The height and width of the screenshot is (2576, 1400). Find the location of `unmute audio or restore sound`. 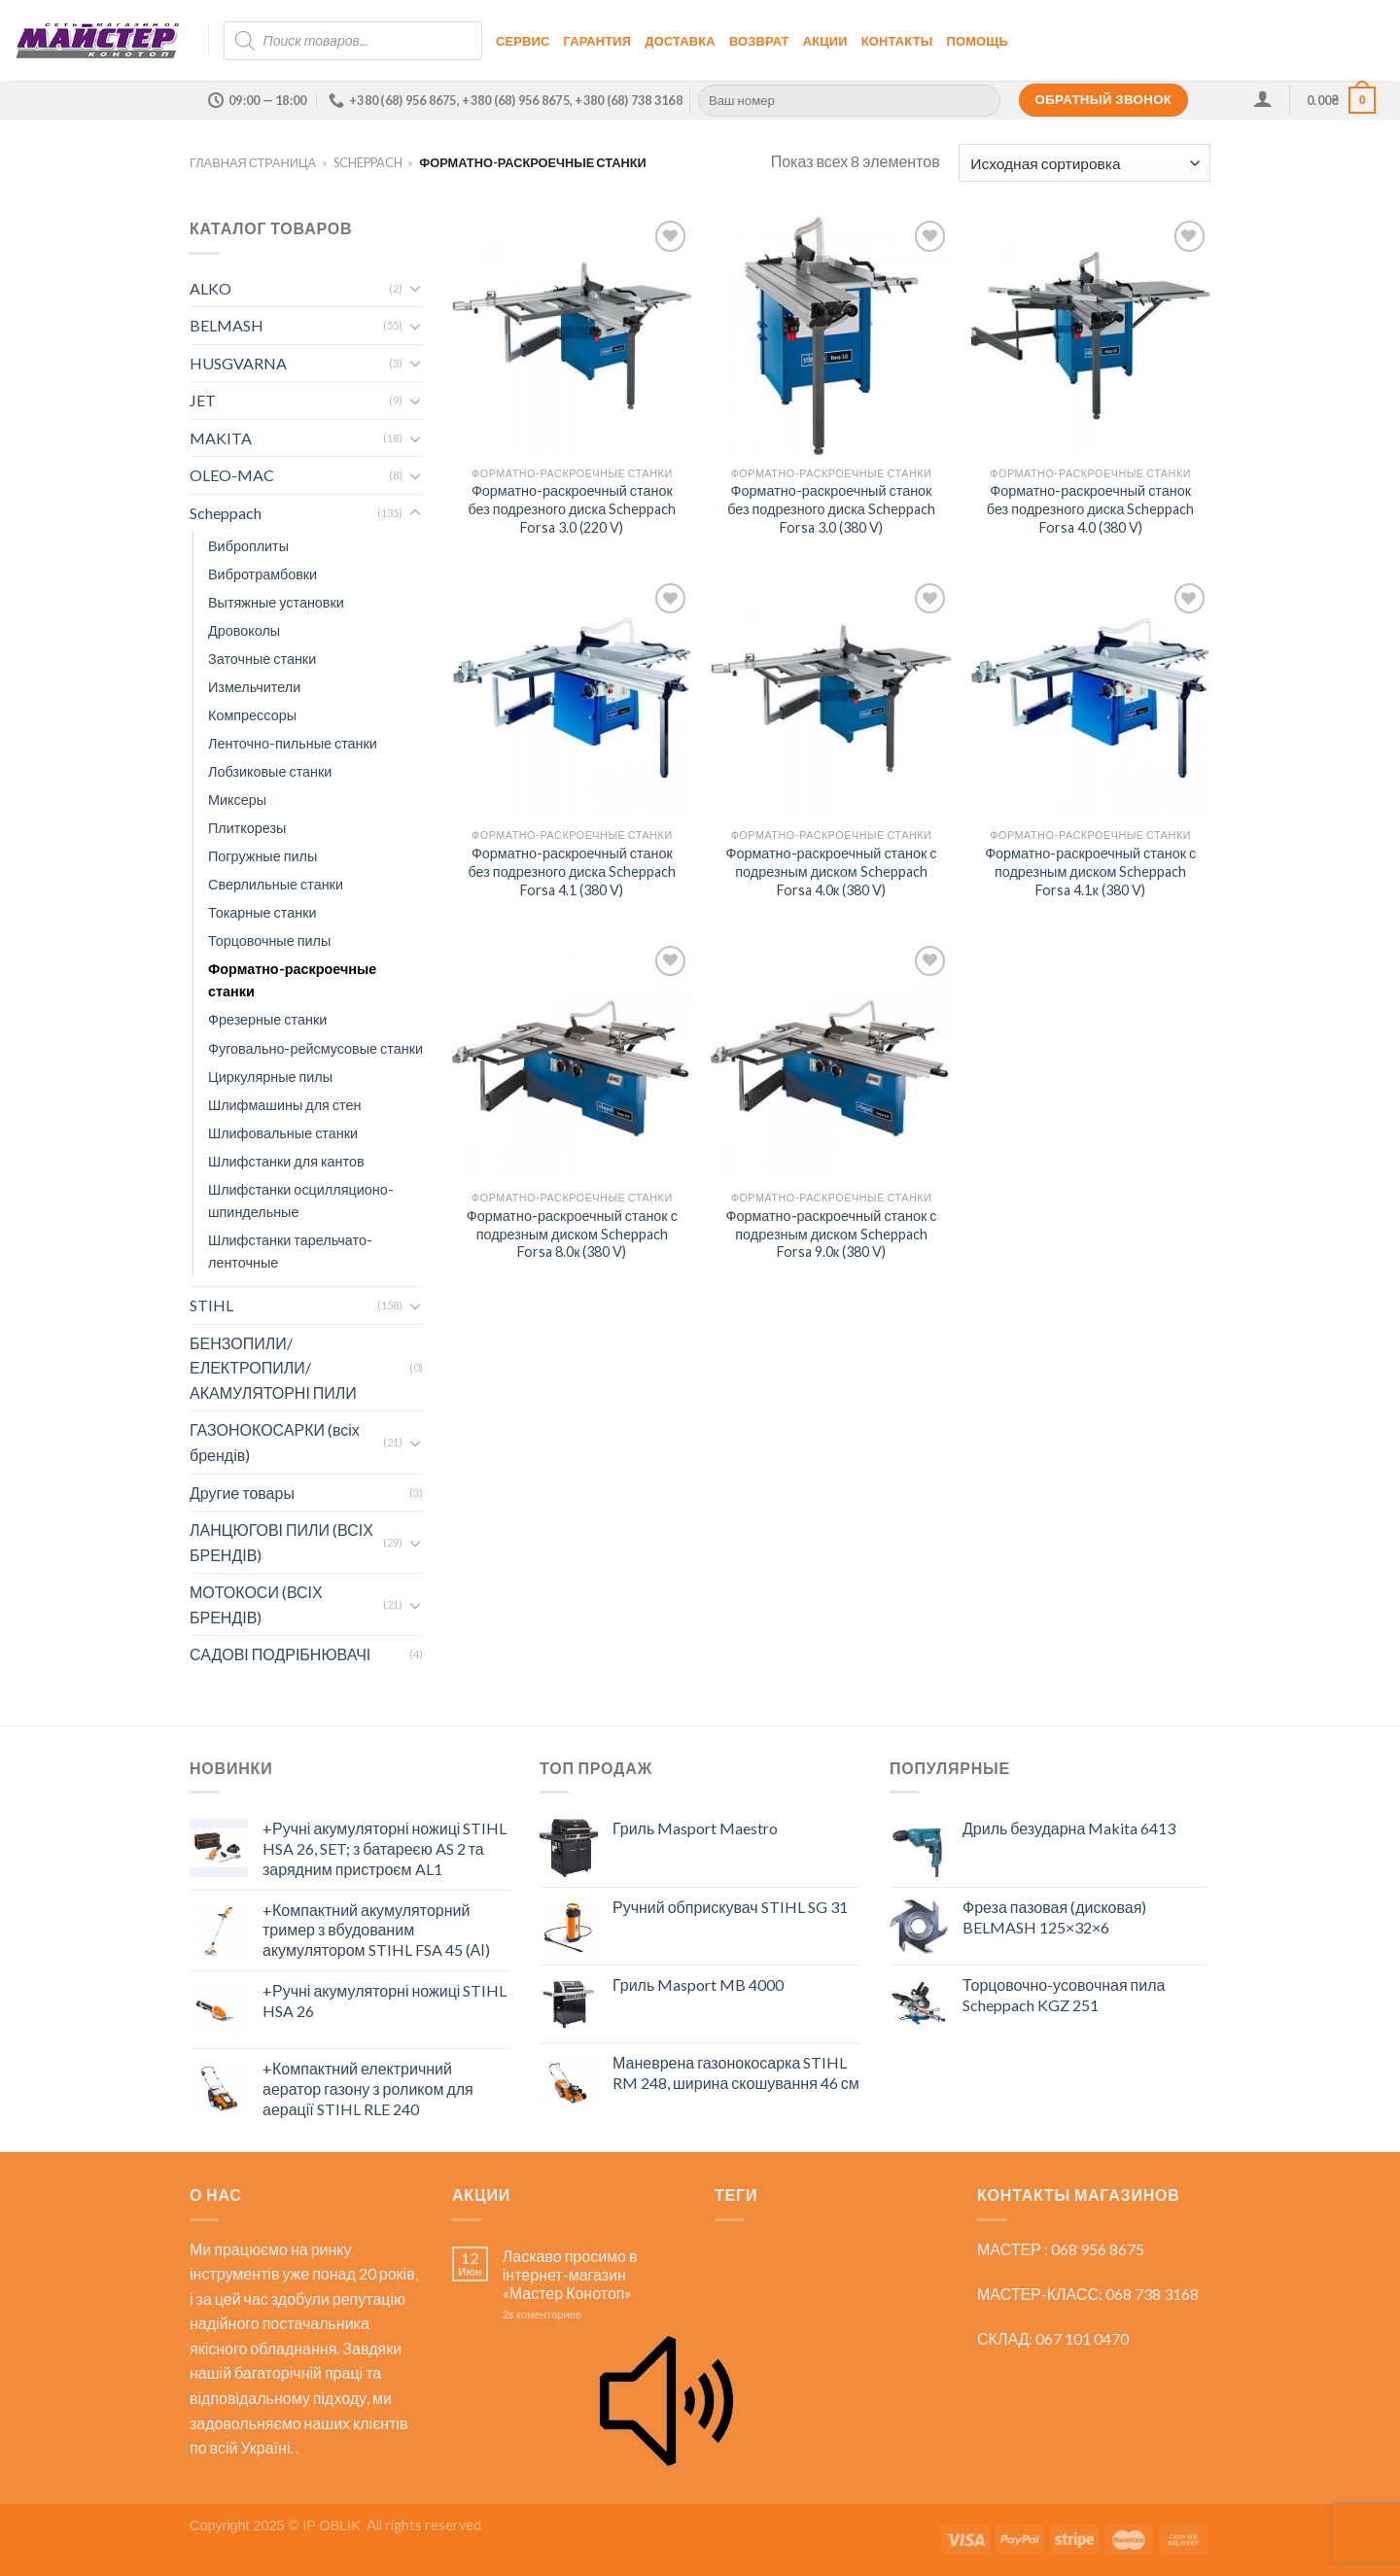

unmute audio or restore sound is located at coordinates (666, 2402).